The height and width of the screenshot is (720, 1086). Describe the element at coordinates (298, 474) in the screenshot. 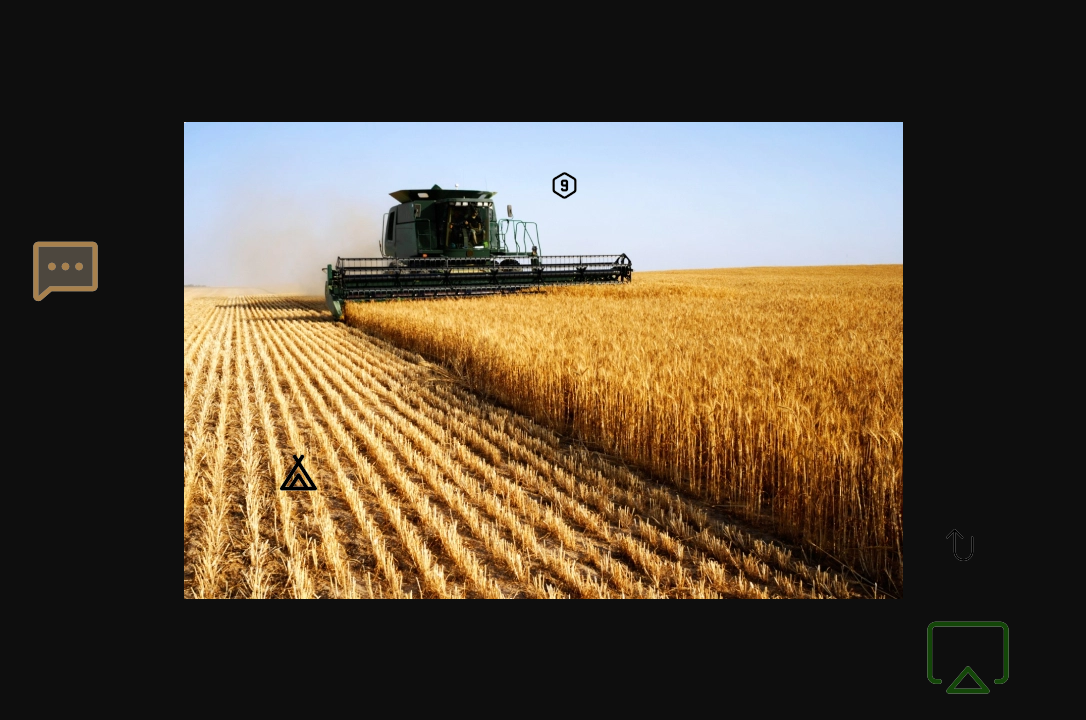

I see `access camping or outdoor activity features` at that location.